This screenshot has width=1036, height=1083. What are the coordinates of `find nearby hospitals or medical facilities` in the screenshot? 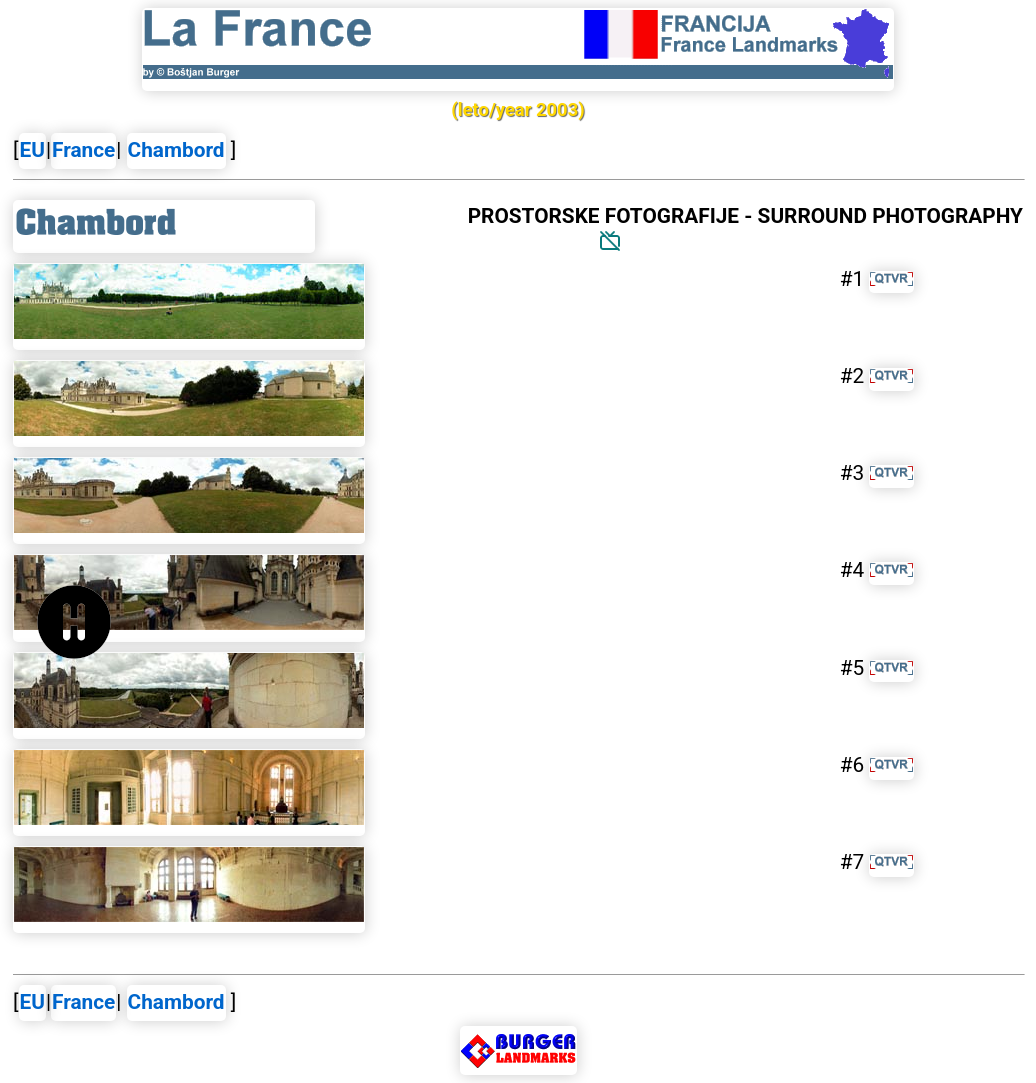 It's located at (74, 622).